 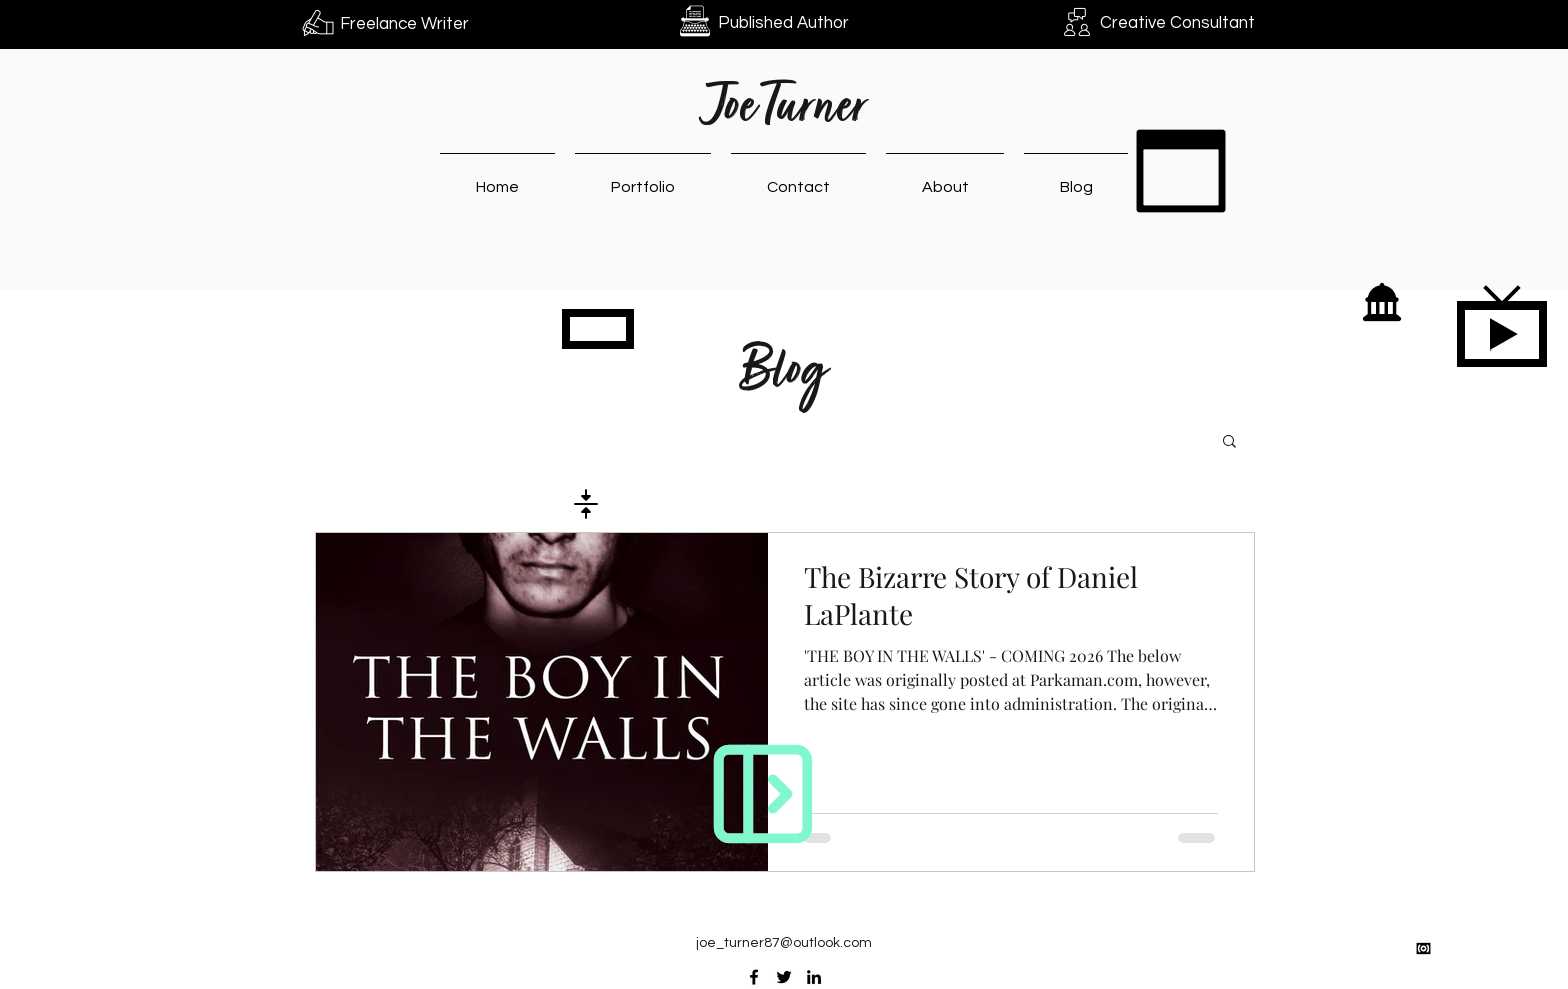 What do you see at coordinates (1382, 302) in the screenshot?
I see `view government or civic services` at bounding box center [1382, 302].